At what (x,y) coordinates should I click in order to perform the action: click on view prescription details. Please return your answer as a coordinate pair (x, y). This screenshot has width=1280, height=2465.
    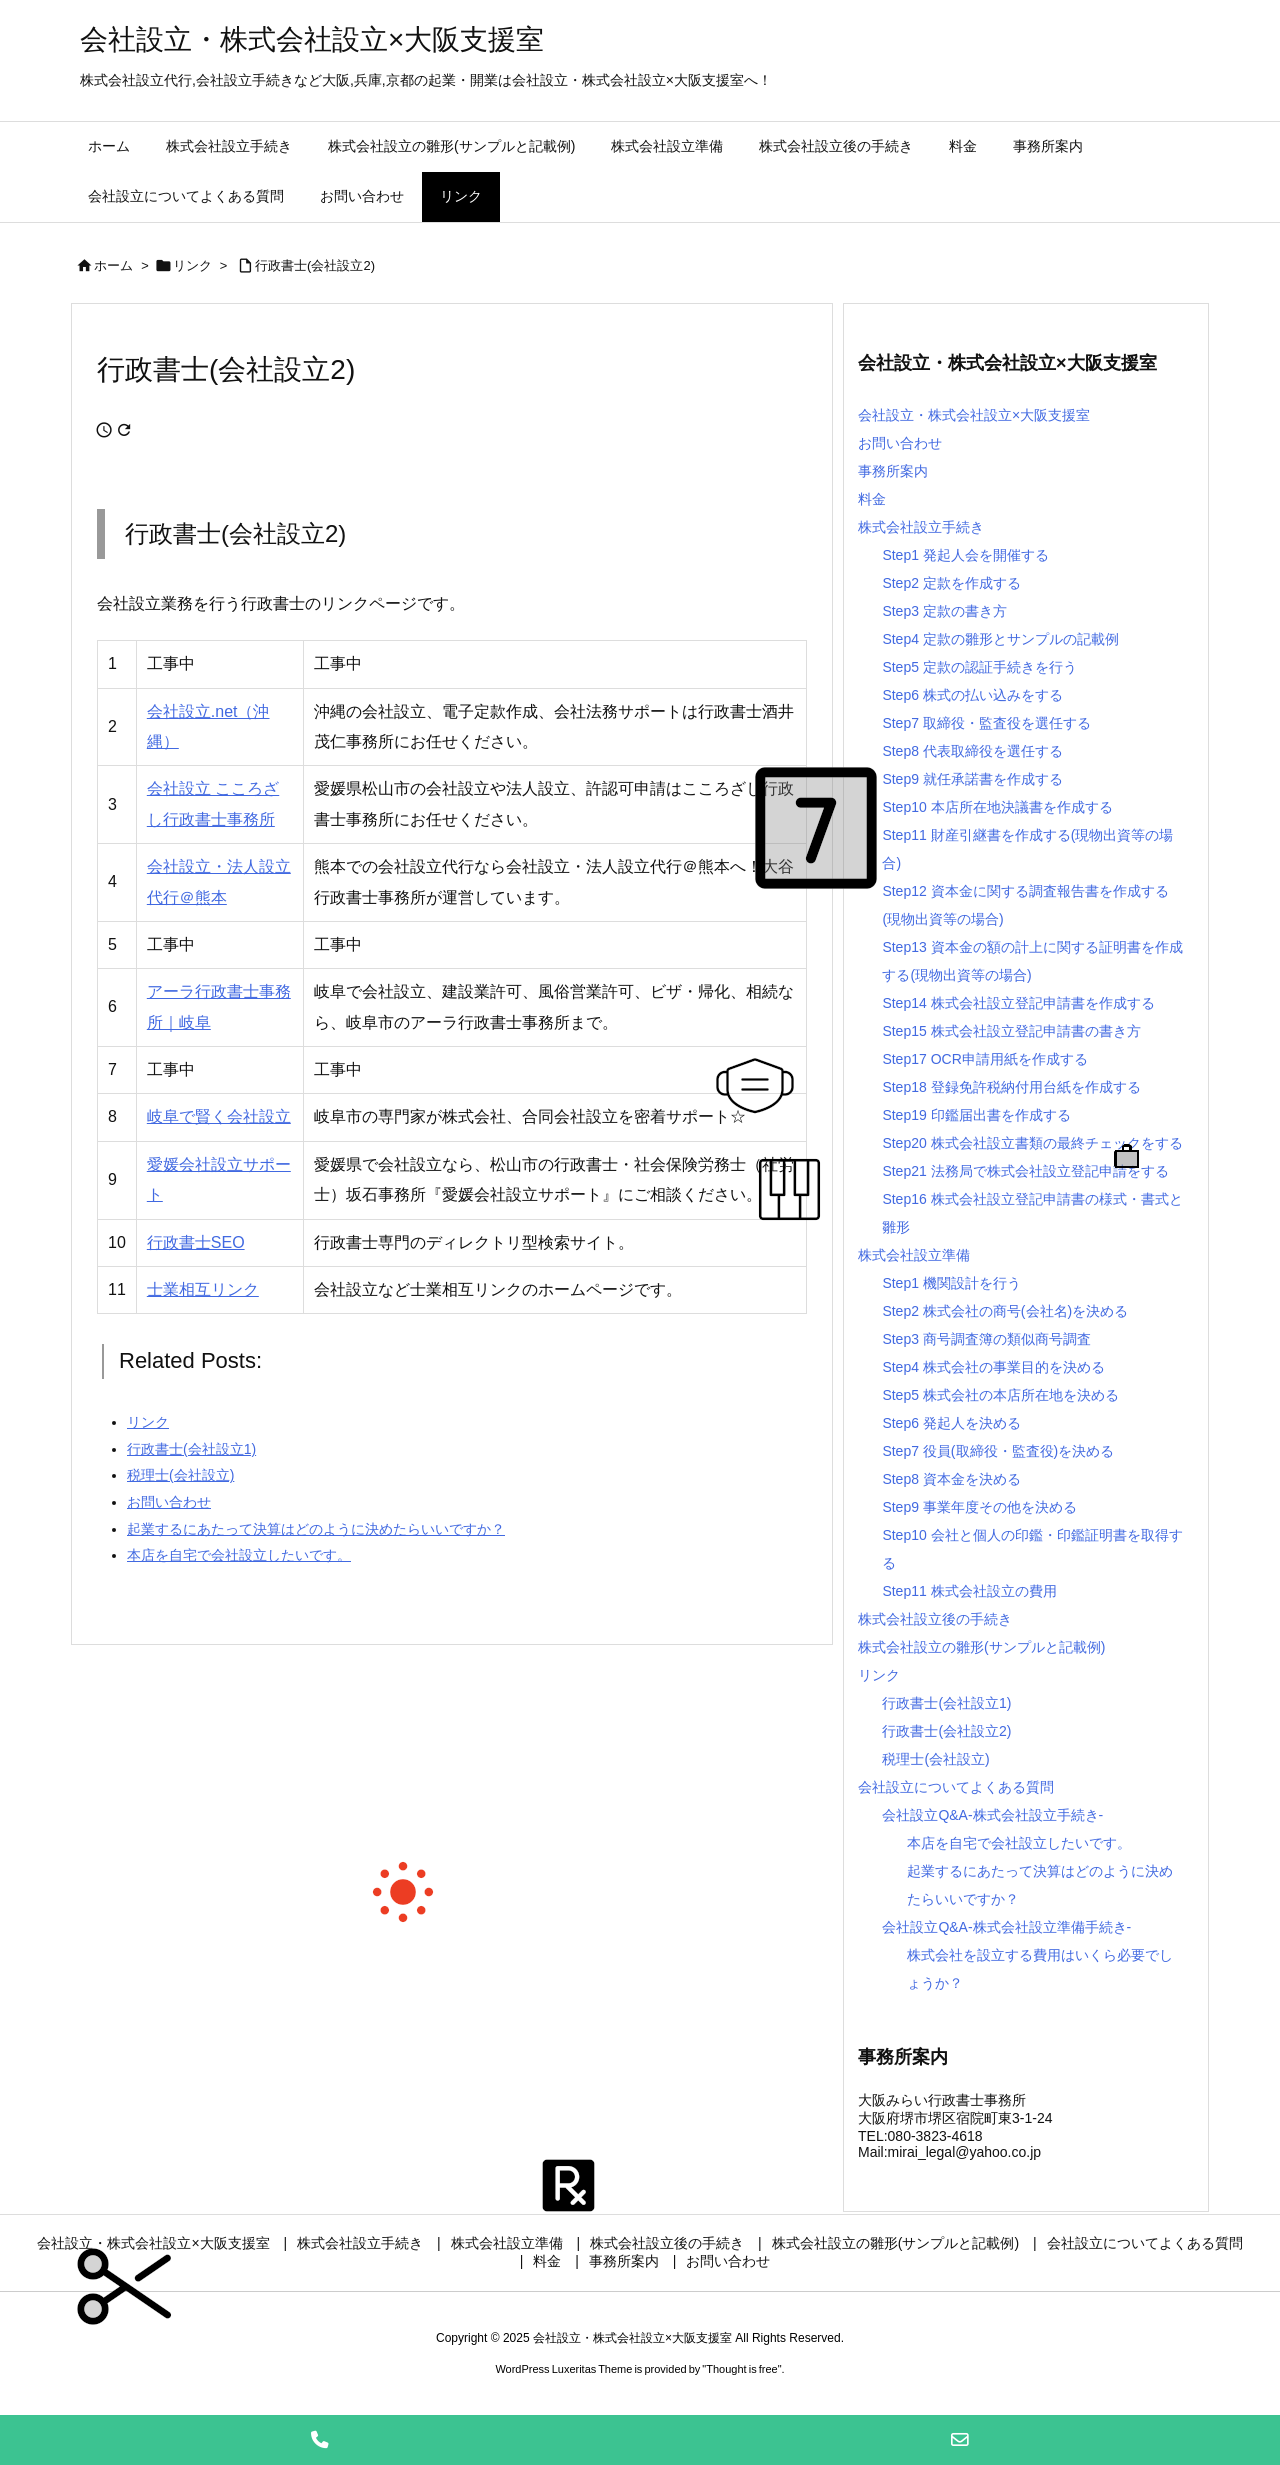
    Looking at the image, I should click on (568, 2185).